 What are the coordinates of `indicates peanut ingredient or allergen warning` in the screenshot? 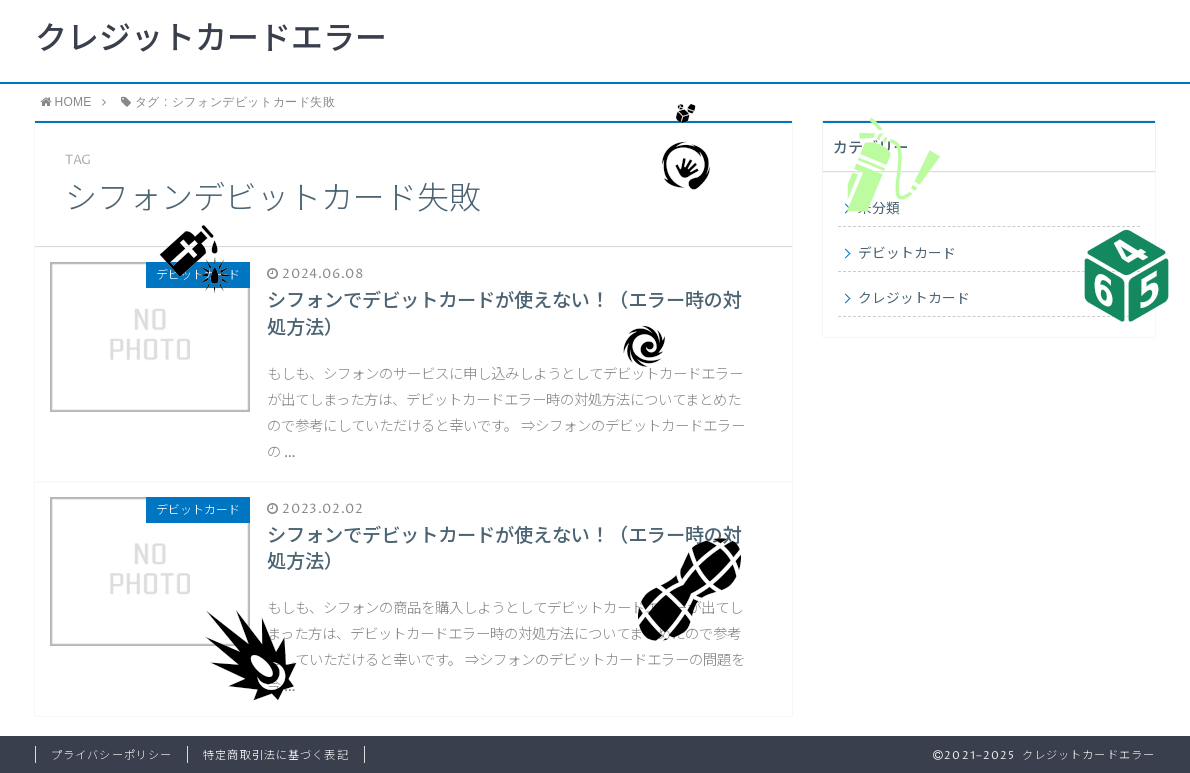 It's located at (689, 589).